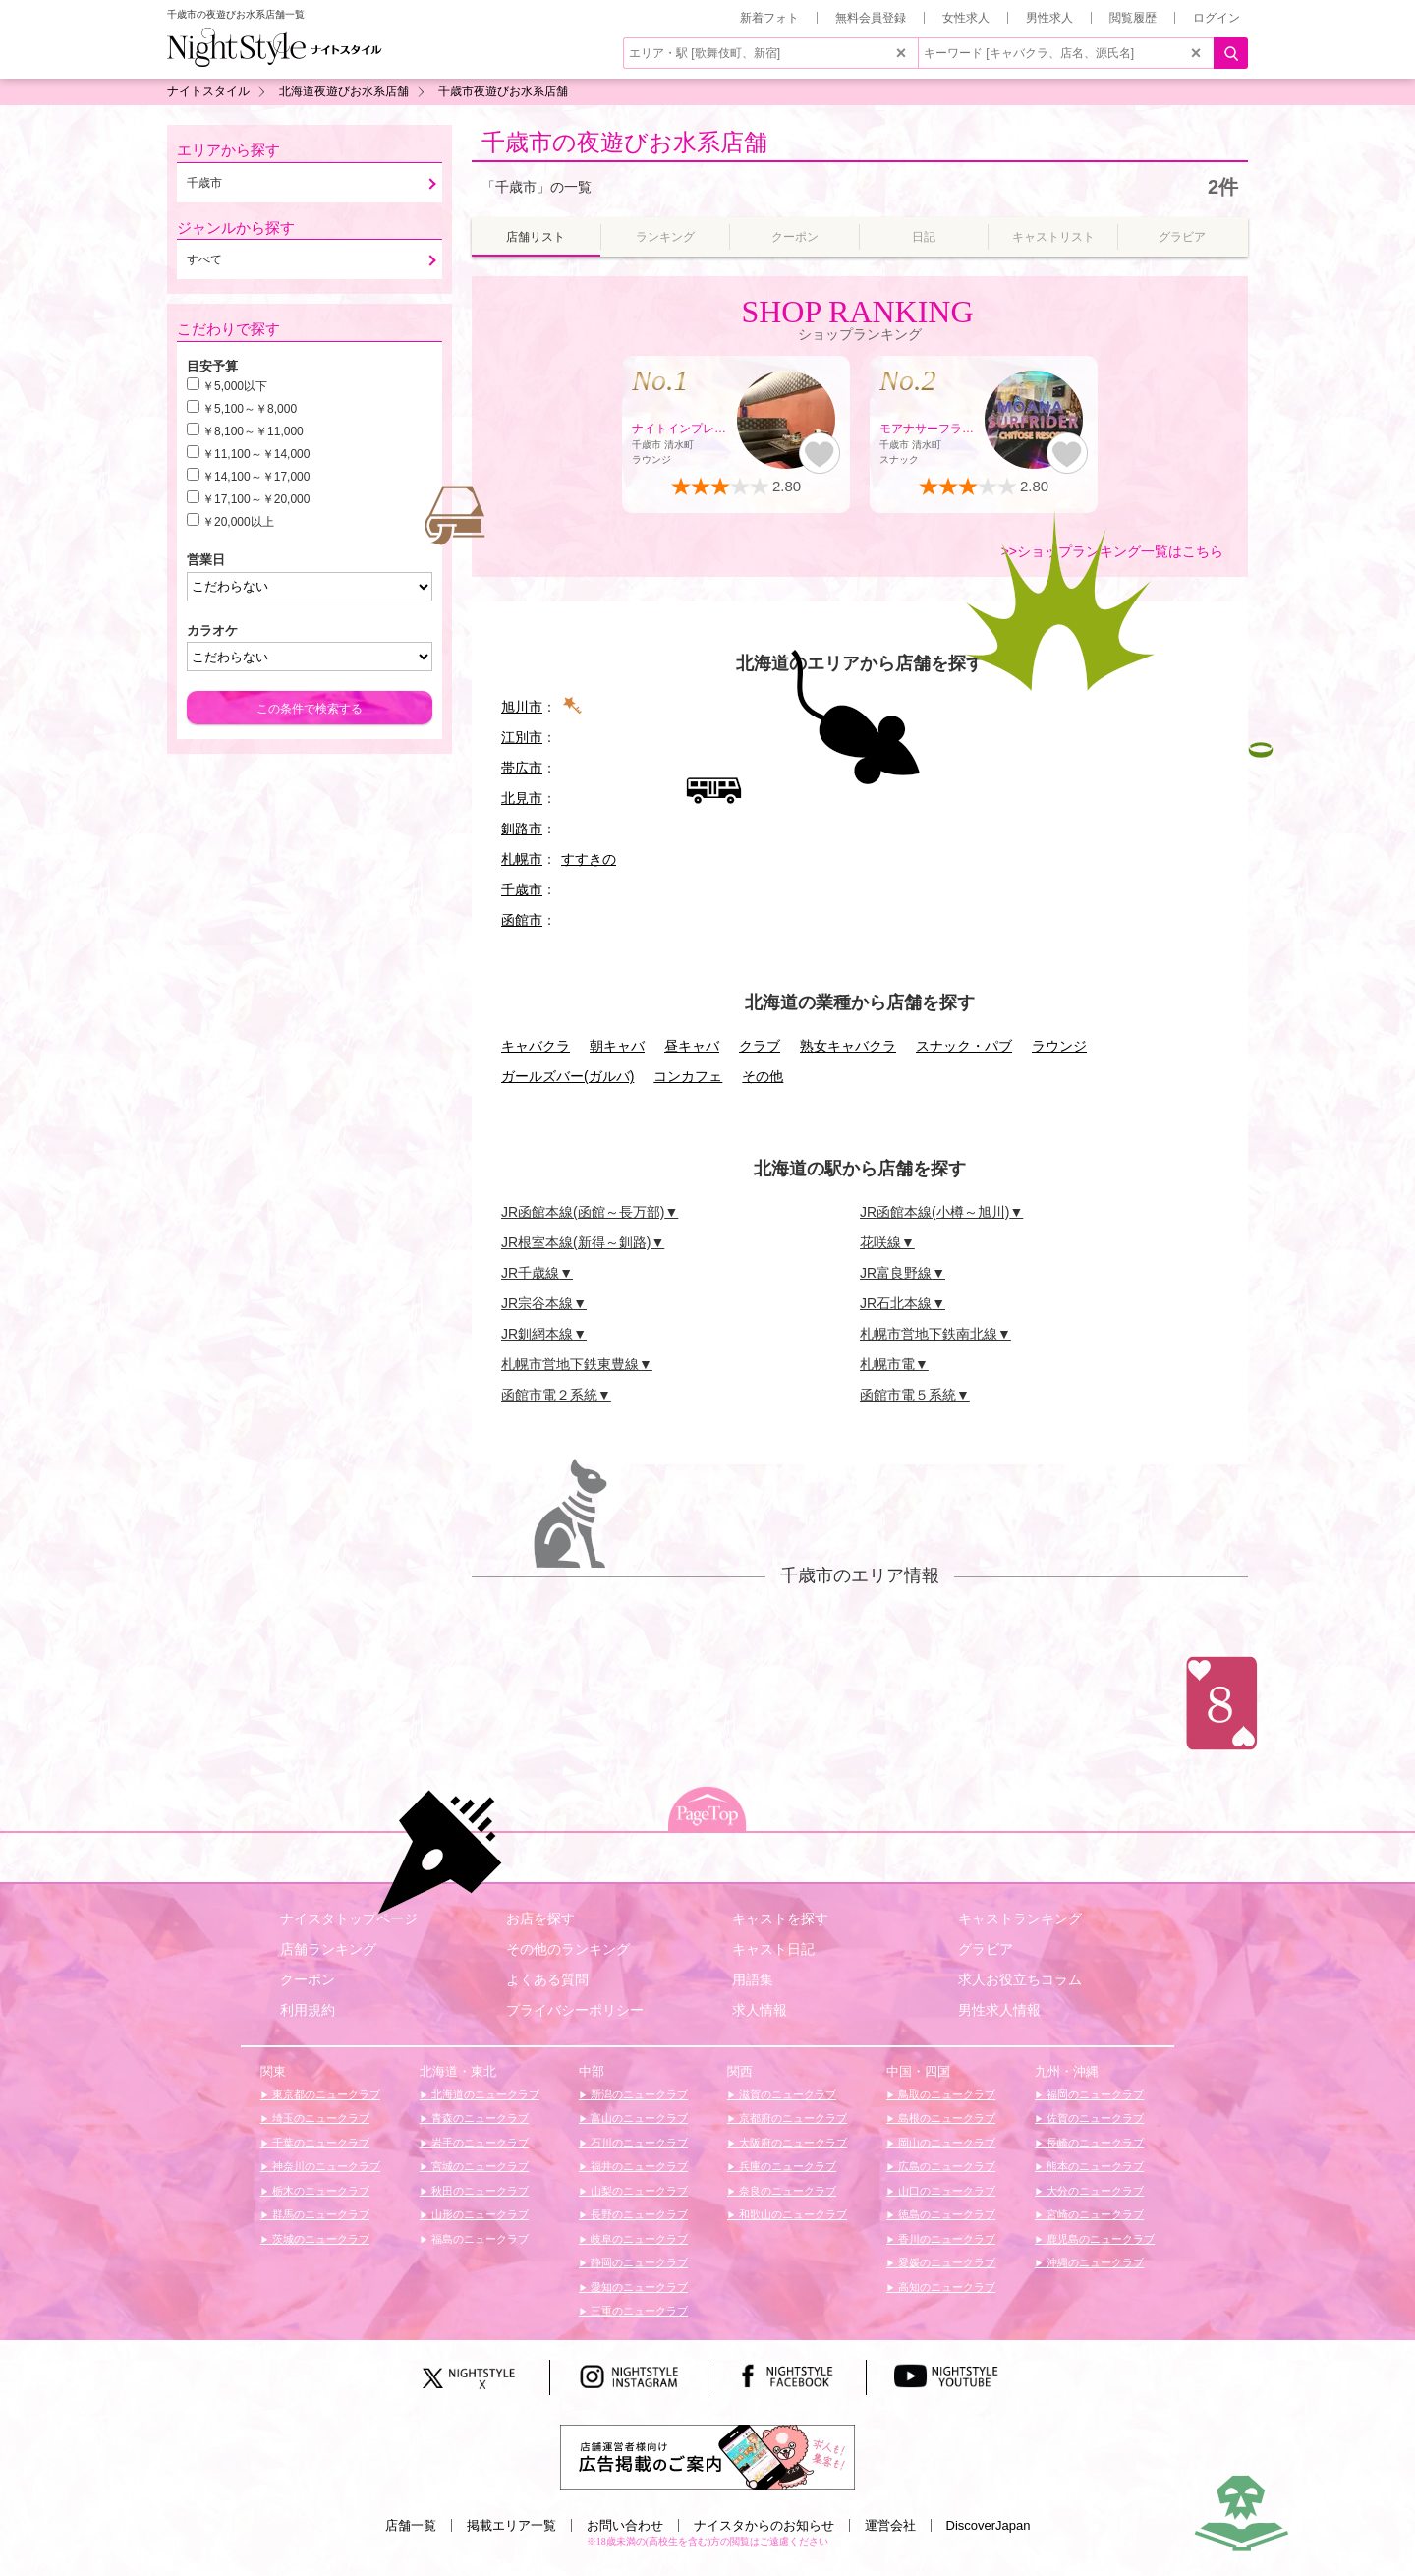  What do you see at coordinates (1059, 602) in the screenshot?
I see `enter a new area or portal in a game` at bounding box center [1059, 602].